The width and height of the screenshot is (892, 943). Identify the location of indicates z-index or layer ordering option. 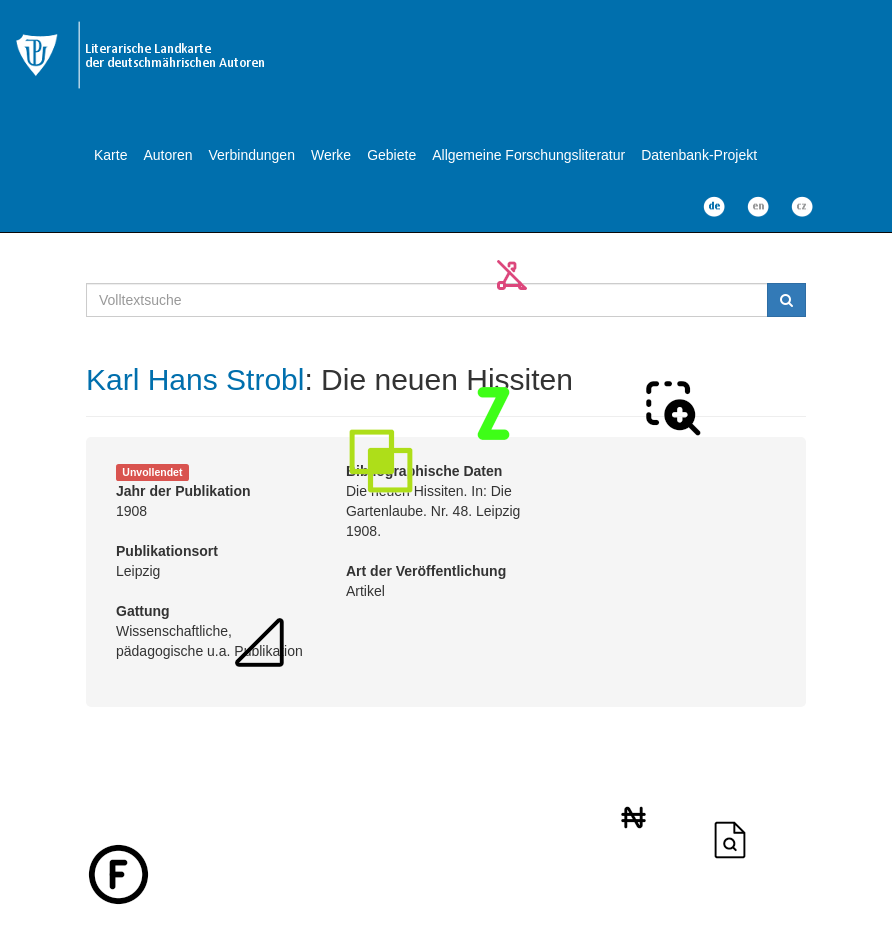
(493, 413).